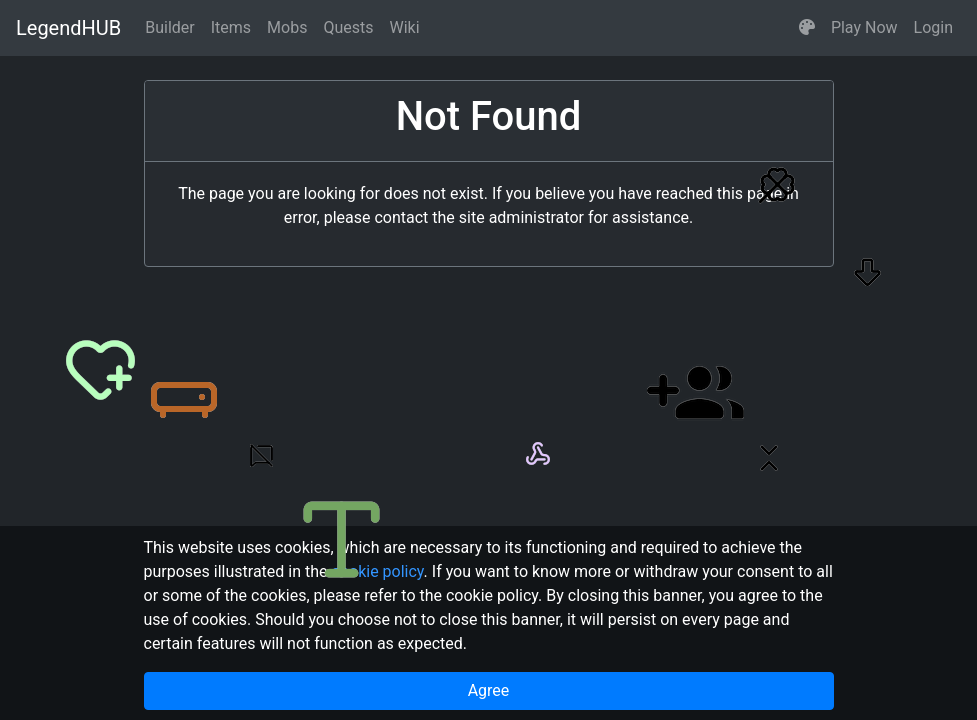  I want to click on configure webhook integrations, so click(538, 454).